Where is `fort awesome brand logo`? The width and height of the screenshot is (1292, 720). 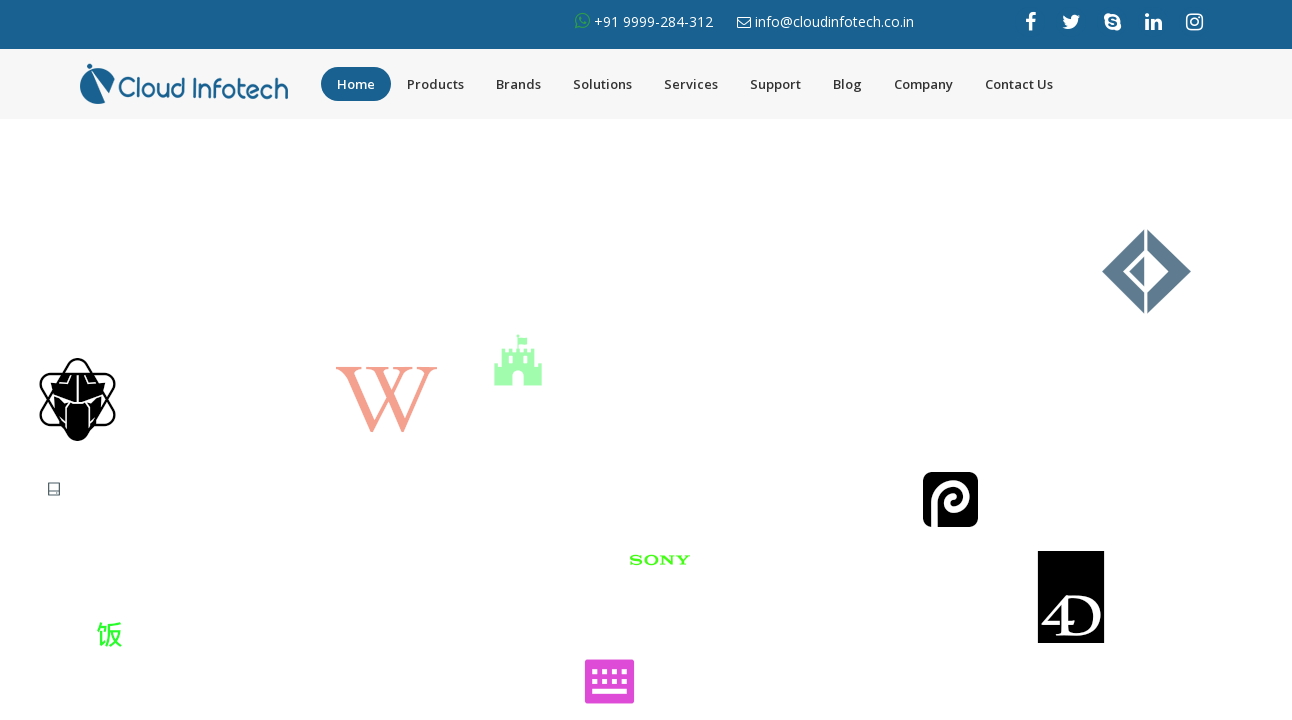
fort awesome brand logo is located at coordinates (518, 360).